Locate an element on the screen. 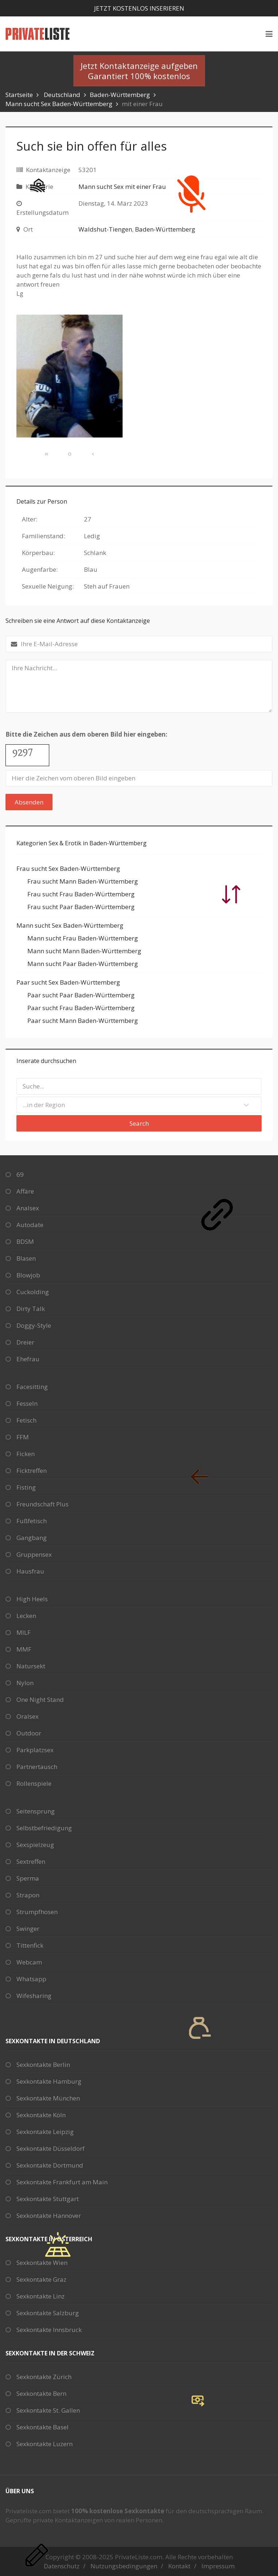  transfer money or send funds is located at coordinates (197, 2400).